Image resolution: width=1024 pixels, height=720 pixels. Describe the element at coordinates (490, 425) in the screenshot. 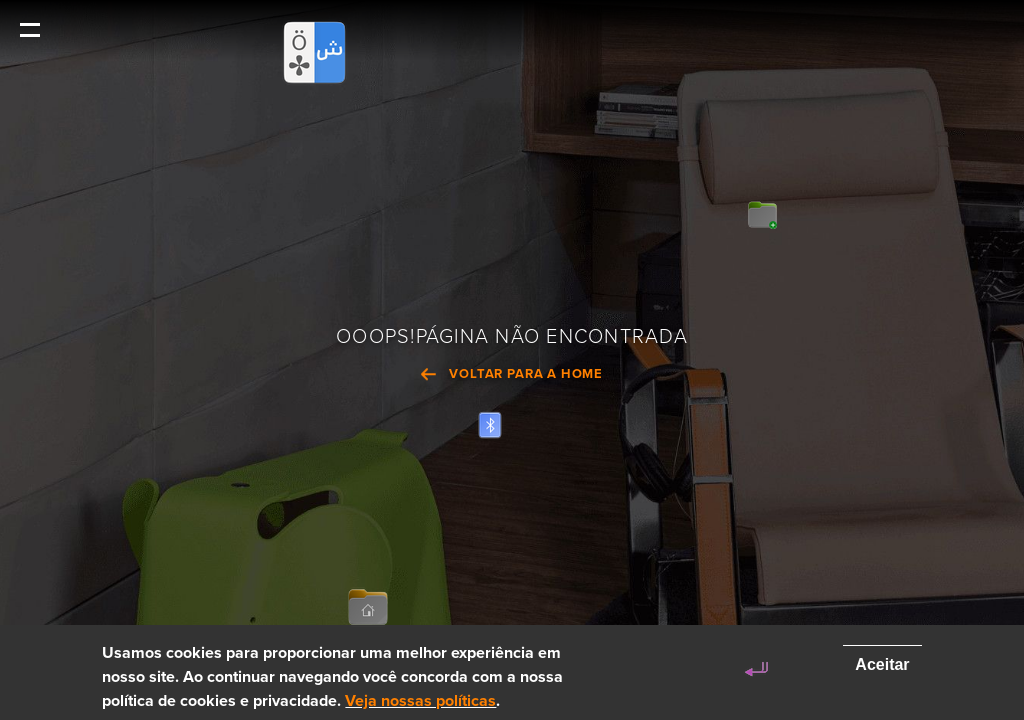

I see `indicates bluetooth is currently enabled and active` at that location.